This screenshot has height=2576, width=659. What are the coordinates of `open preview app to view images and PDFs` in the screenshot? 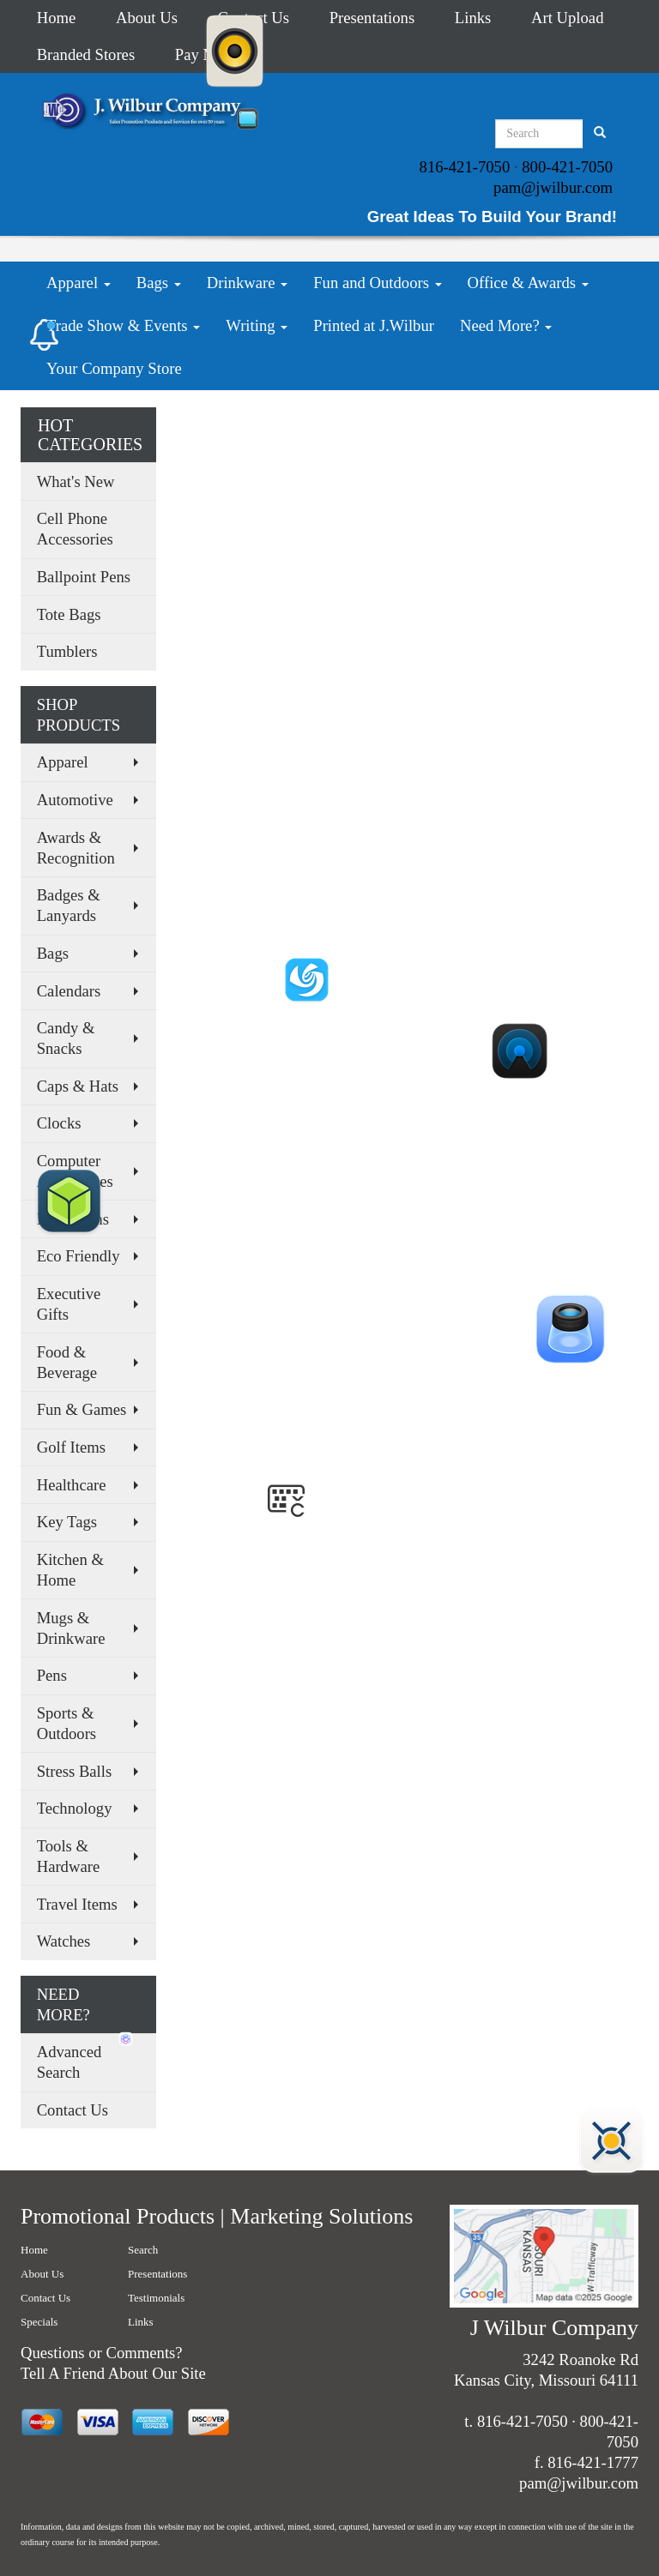 It's located at (570, 1328).